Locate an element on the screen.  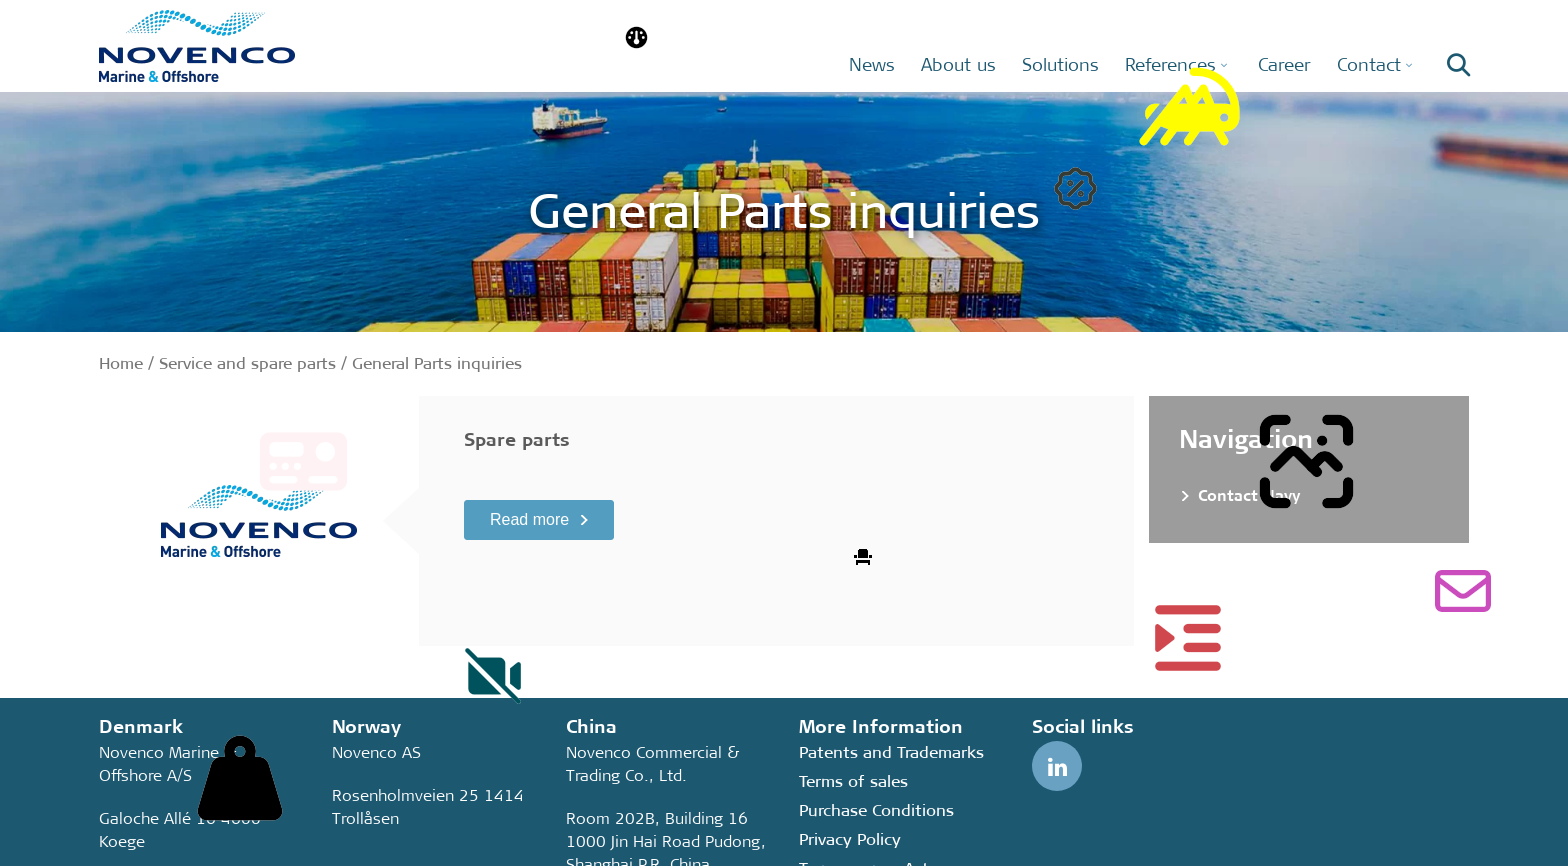
view digital tachograph or driving recorder data is located at coordinates (303, 461).